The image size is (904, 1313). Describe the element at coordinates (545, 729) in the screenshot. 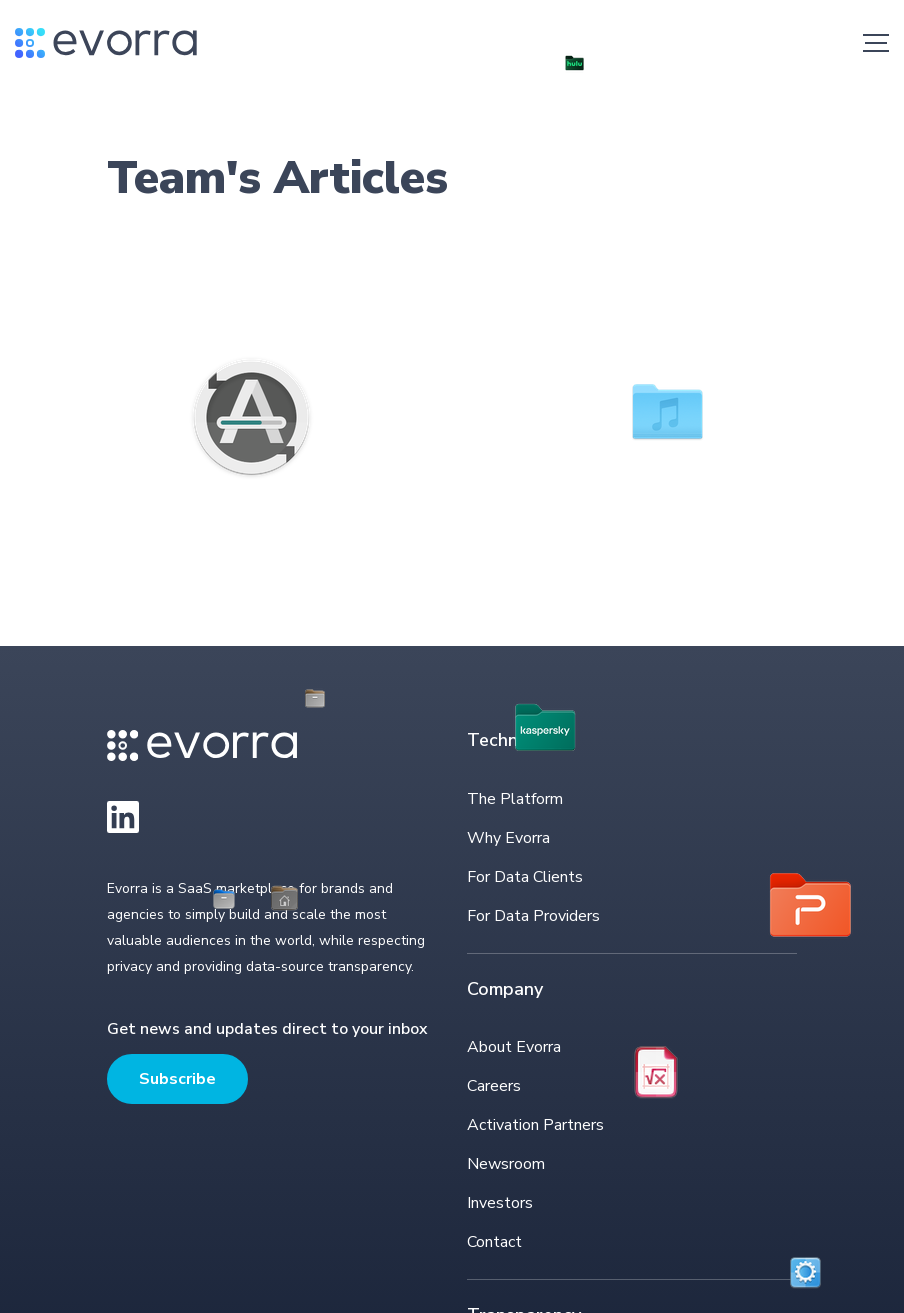

I see `folder containing kaspersky antivirus files` at that location.